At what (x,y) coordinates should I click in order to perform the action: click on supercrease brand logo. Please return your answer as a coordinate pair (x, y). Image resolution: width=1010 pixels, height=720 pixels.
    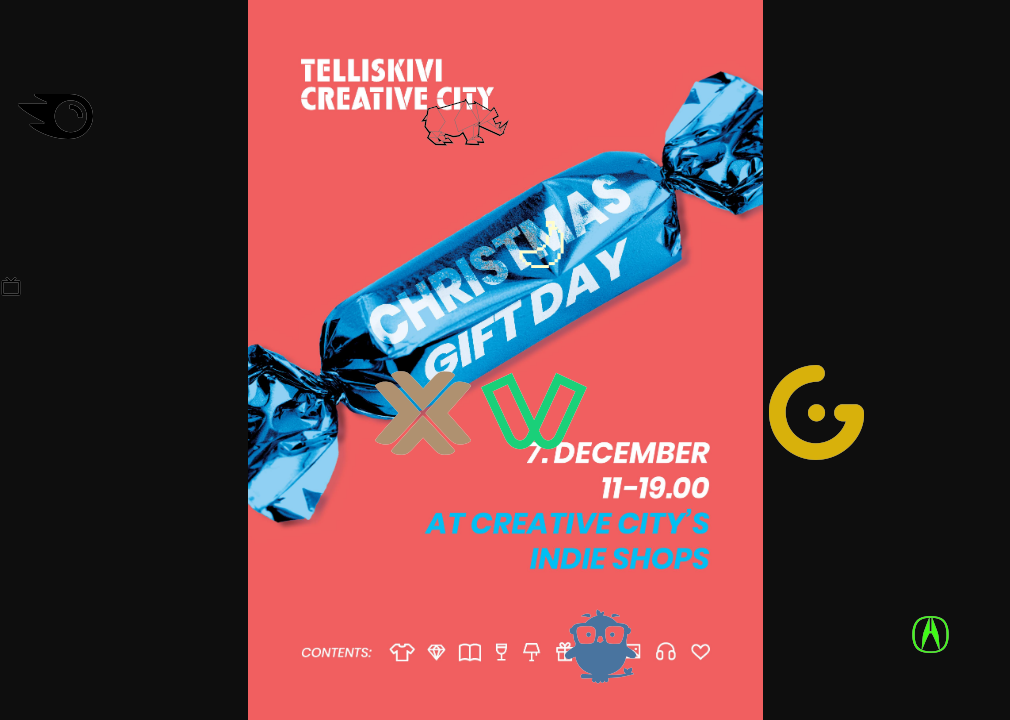
    Looking at the image, I should click on (465, 122).